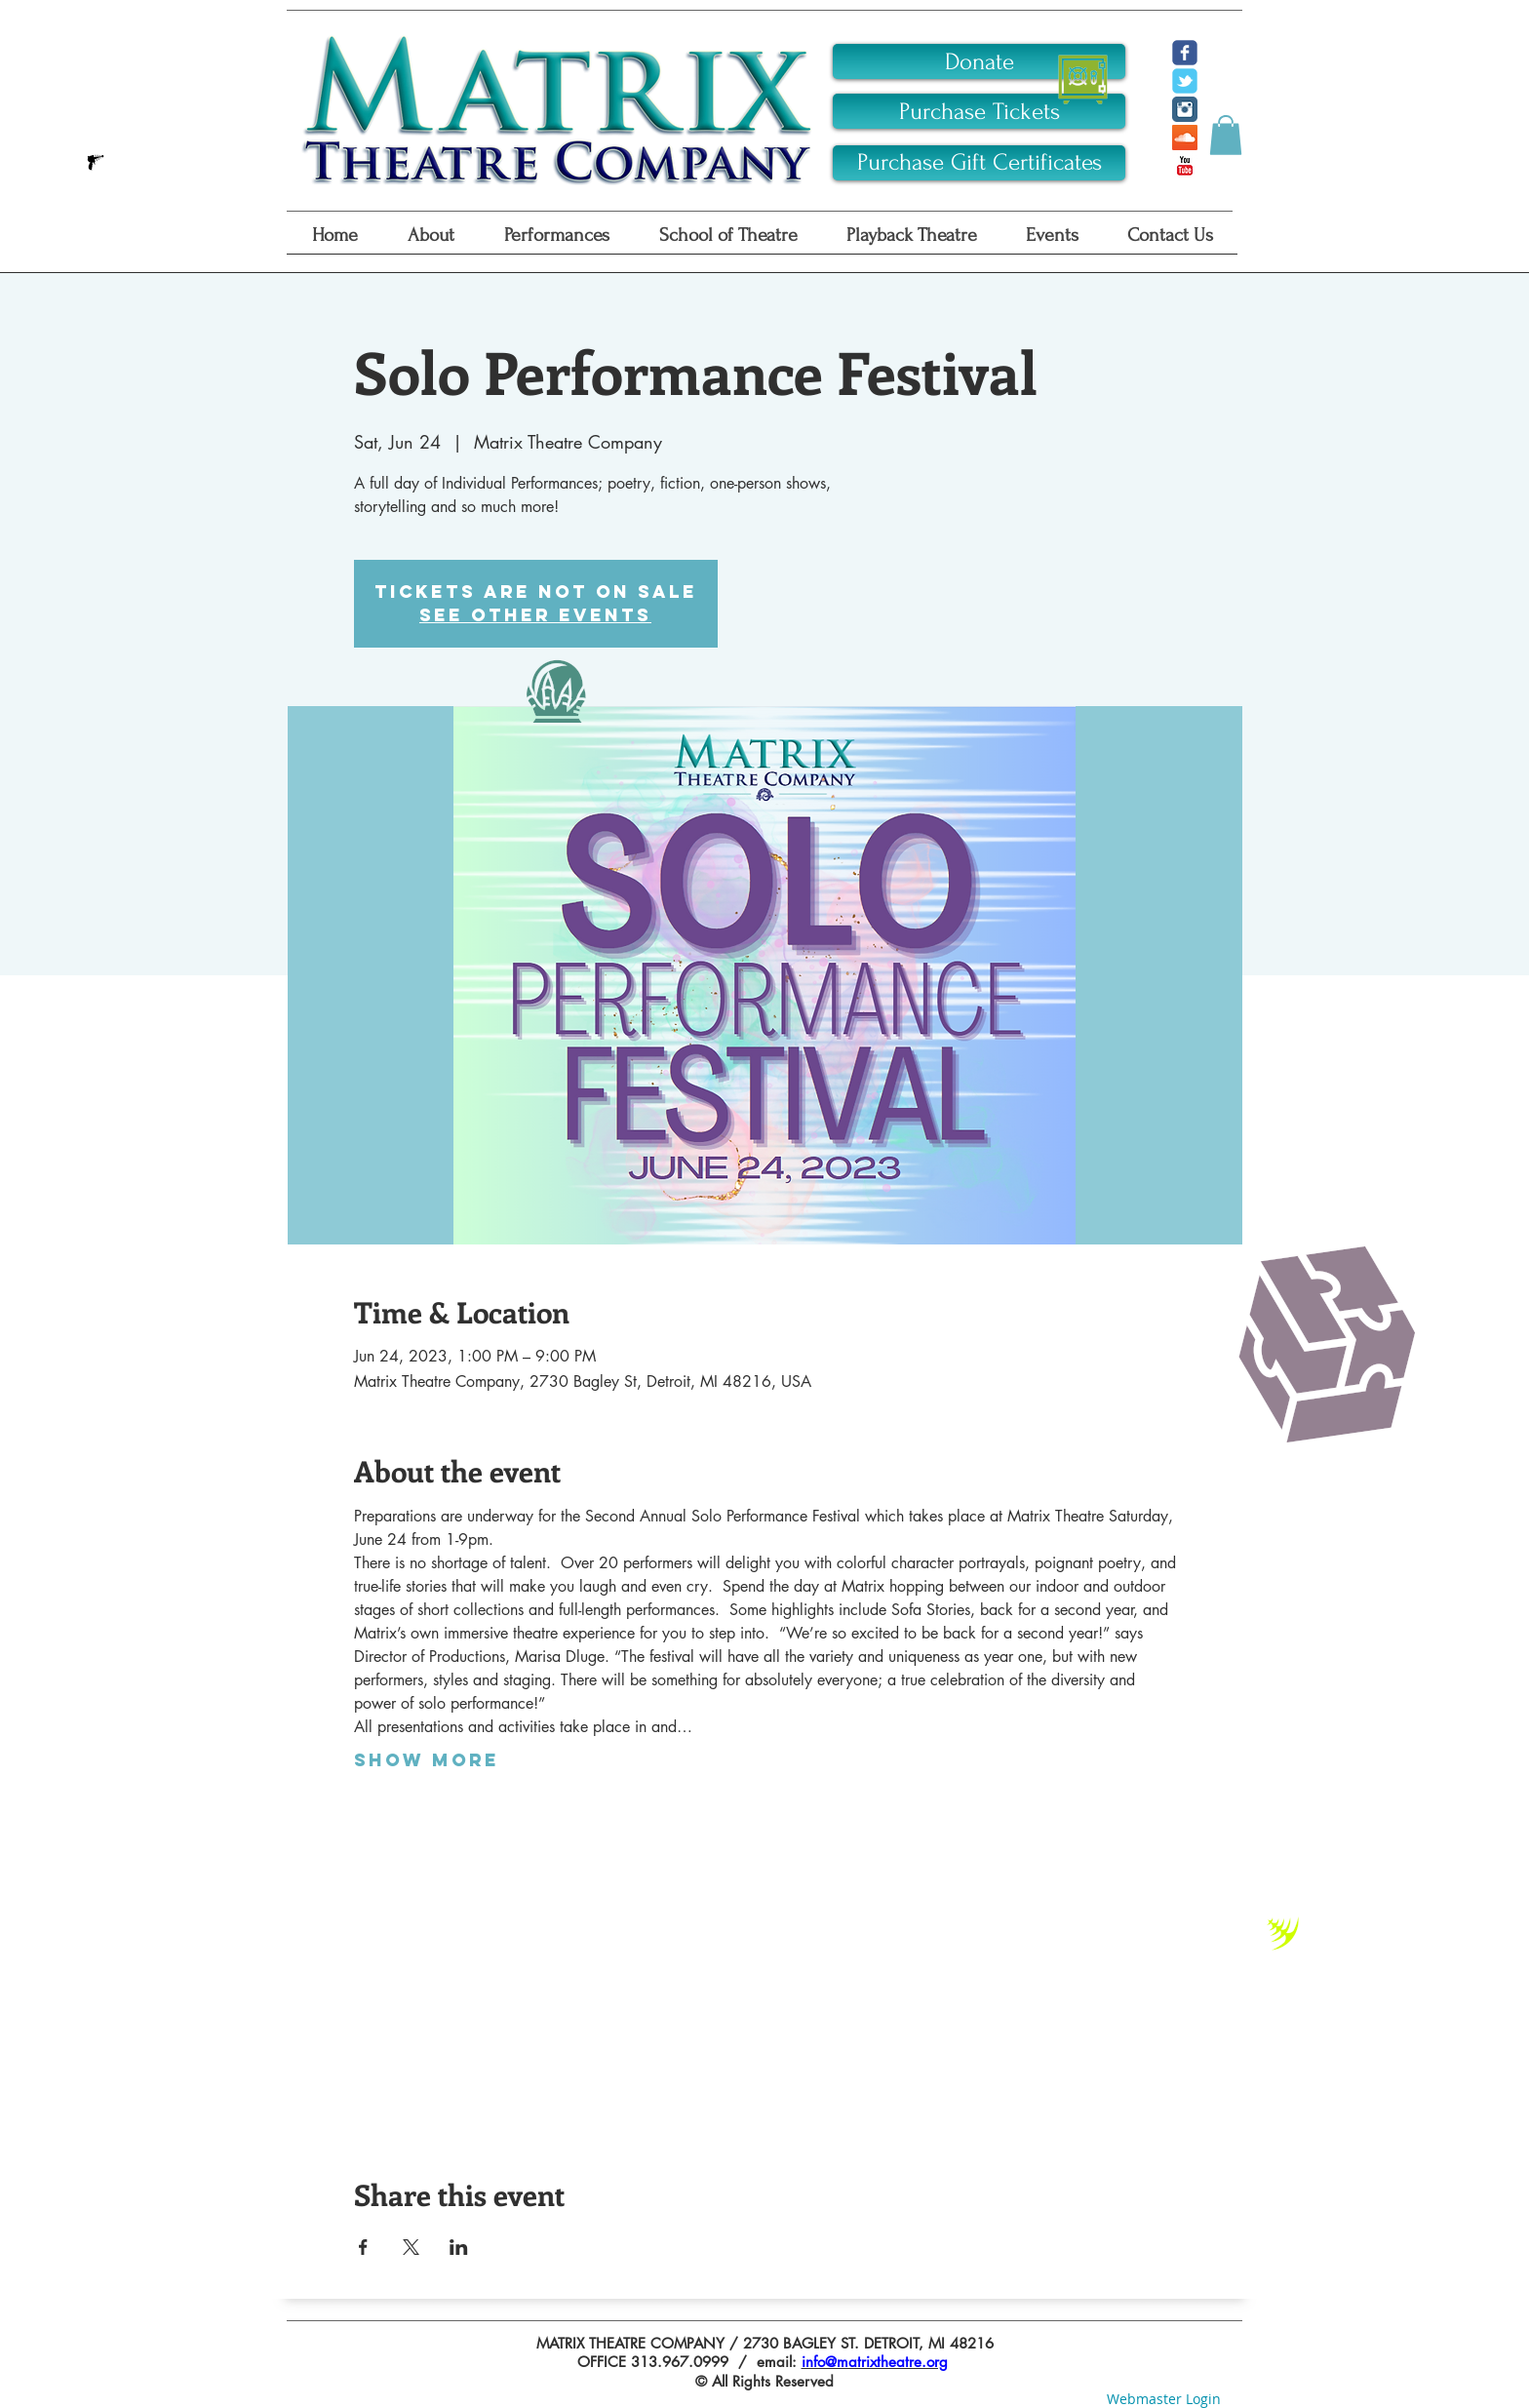  Describe the element at coordinates (557, 690) in the screenshot. I see `view dragon companion or pet status` at that location.